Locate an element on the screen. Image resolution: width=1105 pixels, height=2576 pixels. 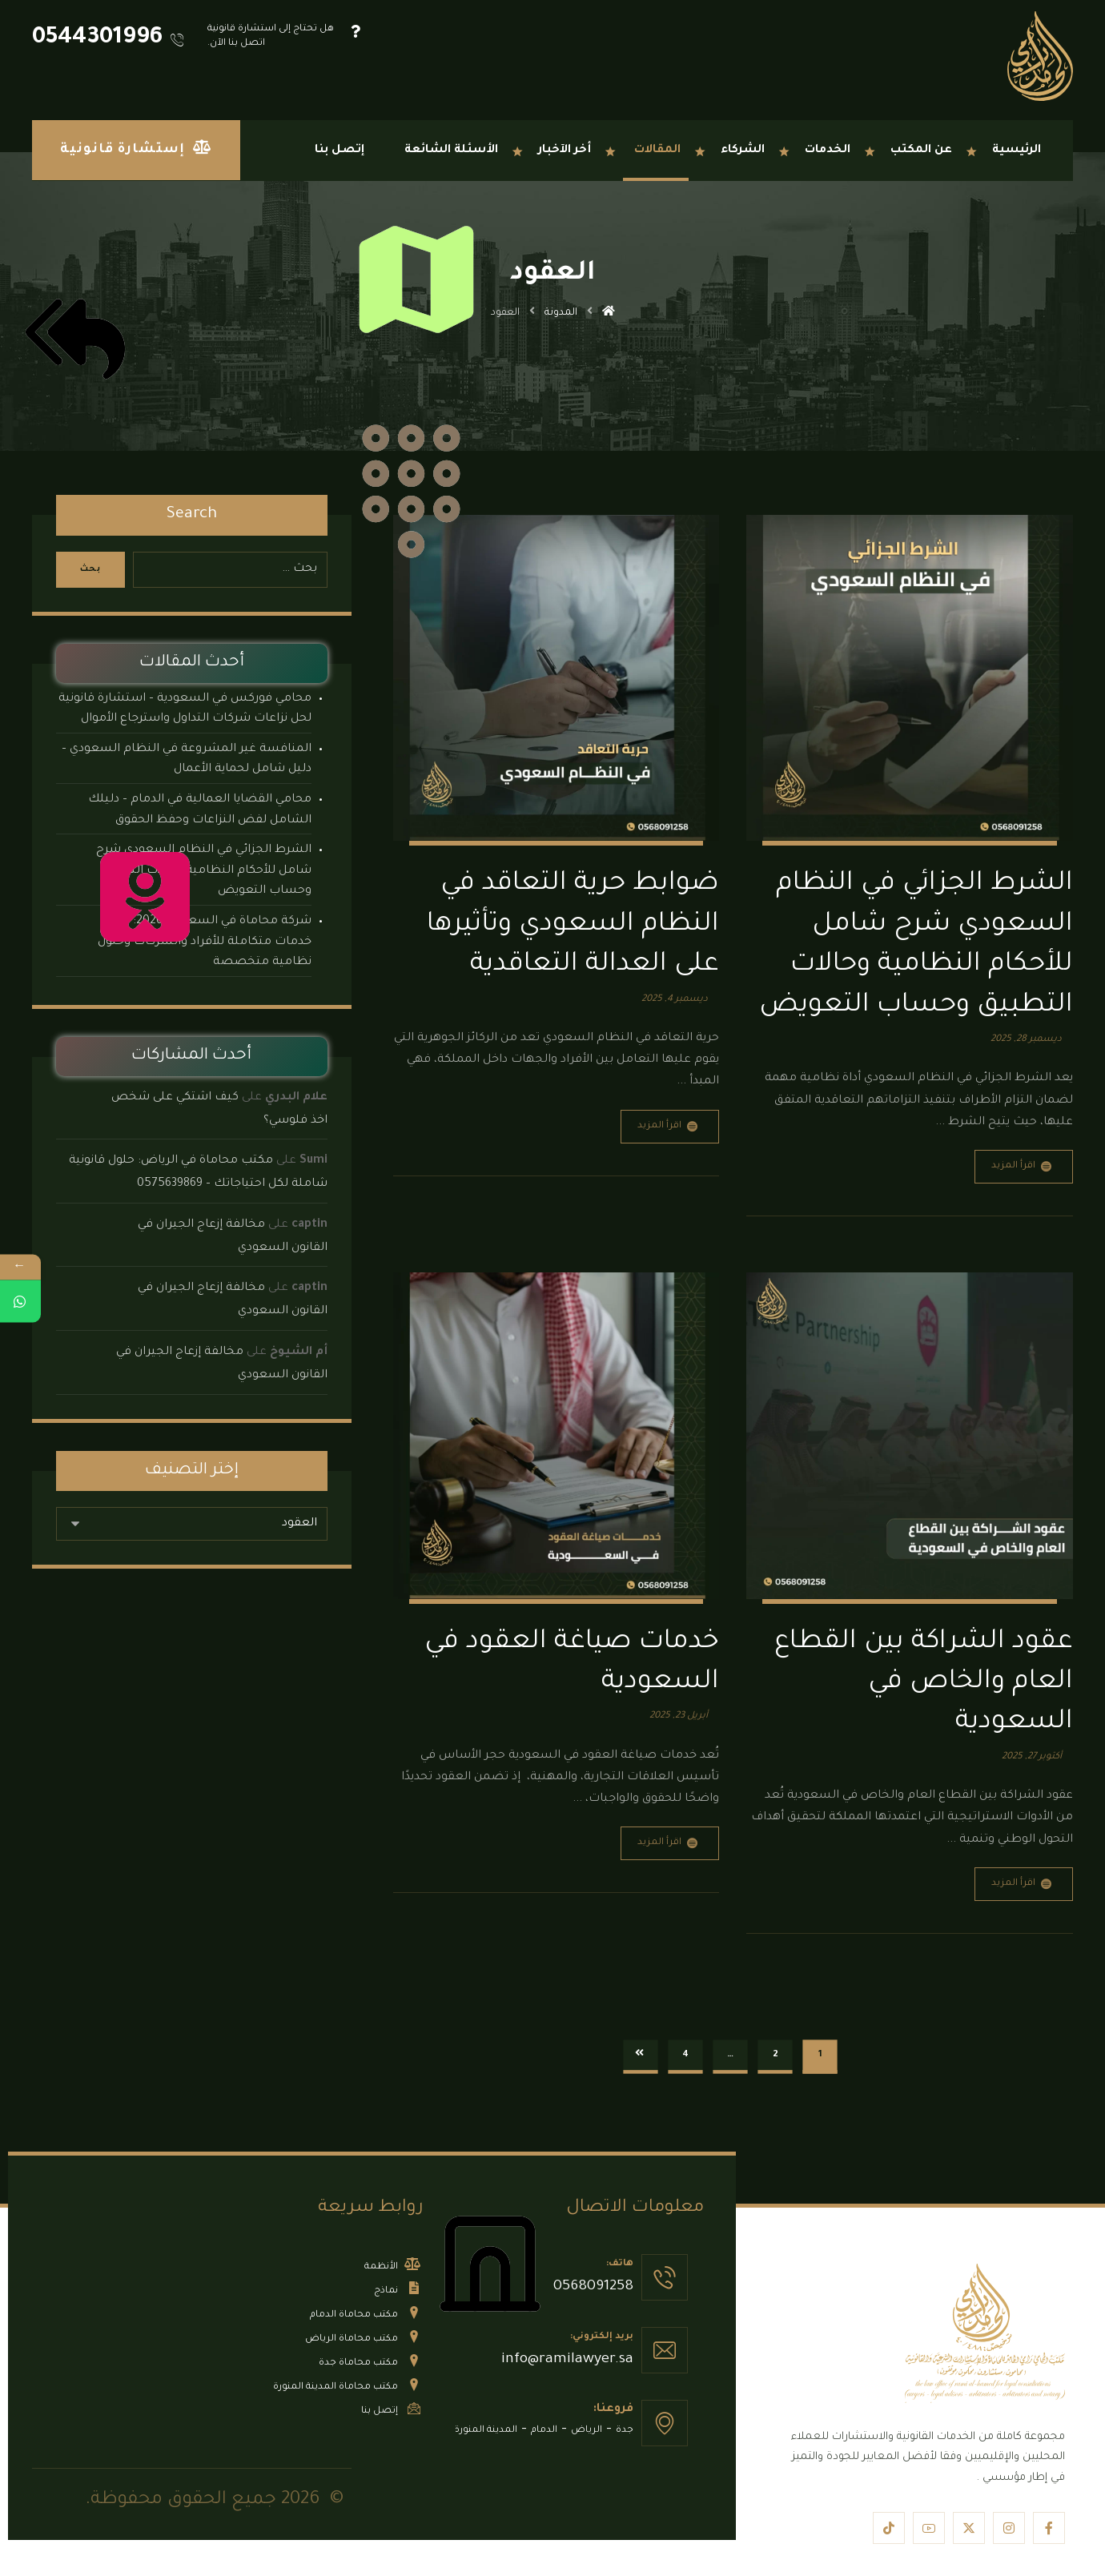
open odnoklassniki social network app is located at coordinates (145, 897).